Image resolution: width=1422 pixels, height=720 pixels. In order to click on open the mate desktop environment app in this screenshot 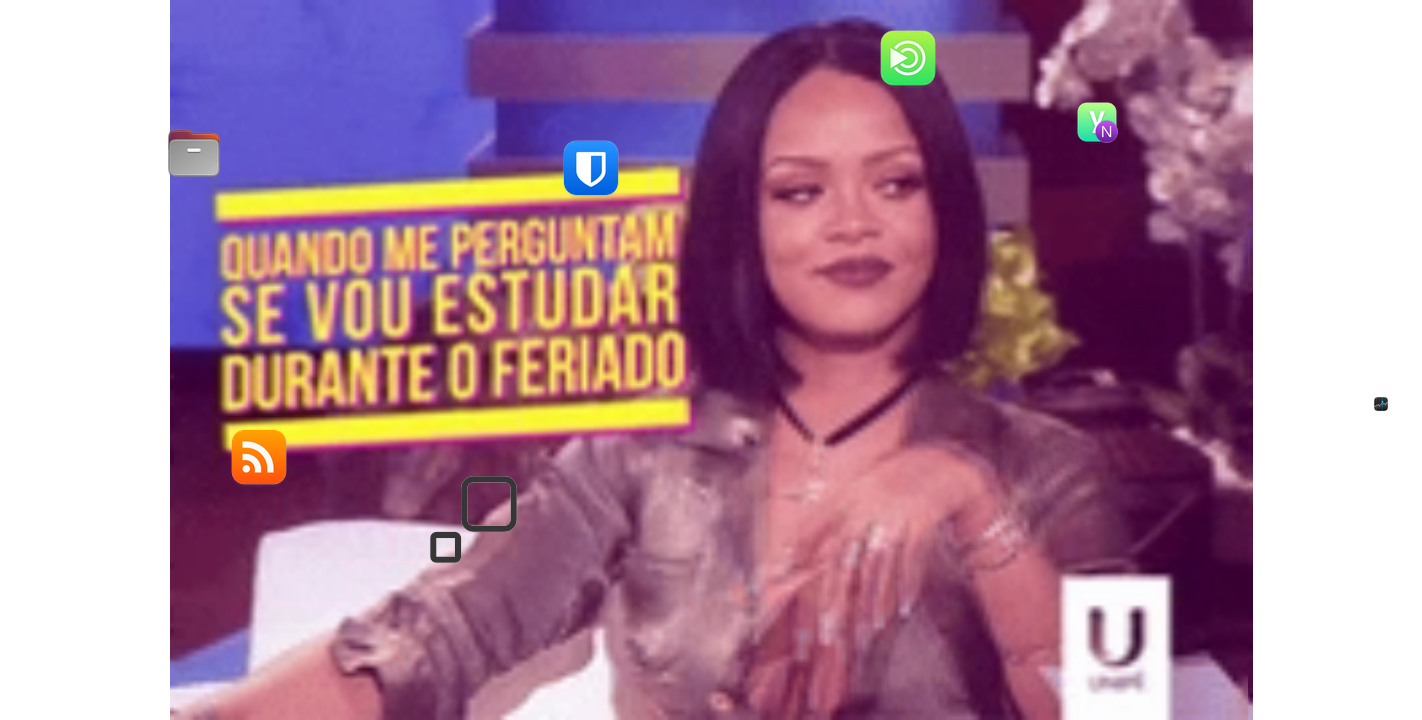, I will do `click(908, 58)`.